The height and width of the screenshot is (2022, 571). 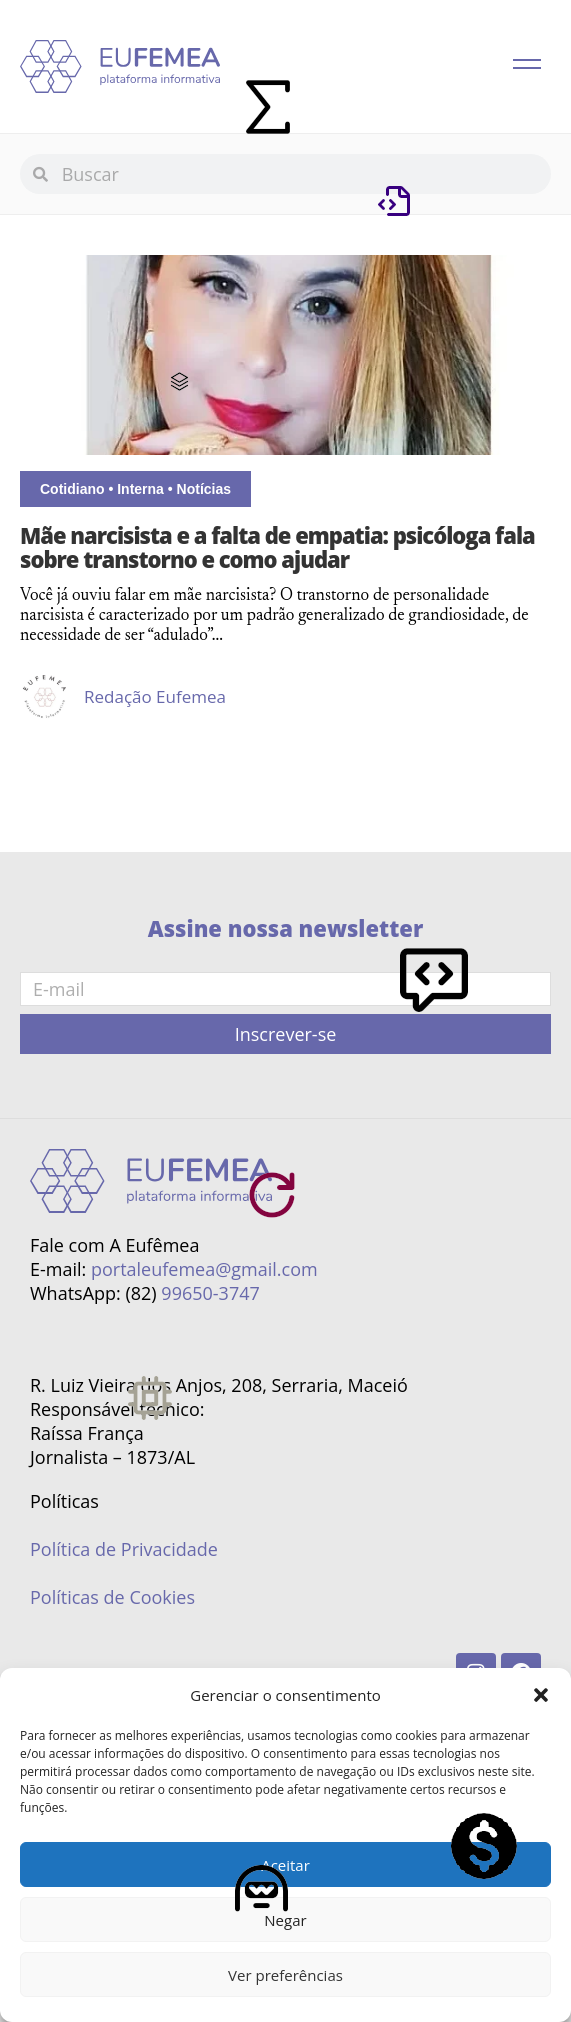 What do you see at coordinates (150, 1398) in the screenshot?
I see `view system or hardware information` at bounding box center [150, 1398].